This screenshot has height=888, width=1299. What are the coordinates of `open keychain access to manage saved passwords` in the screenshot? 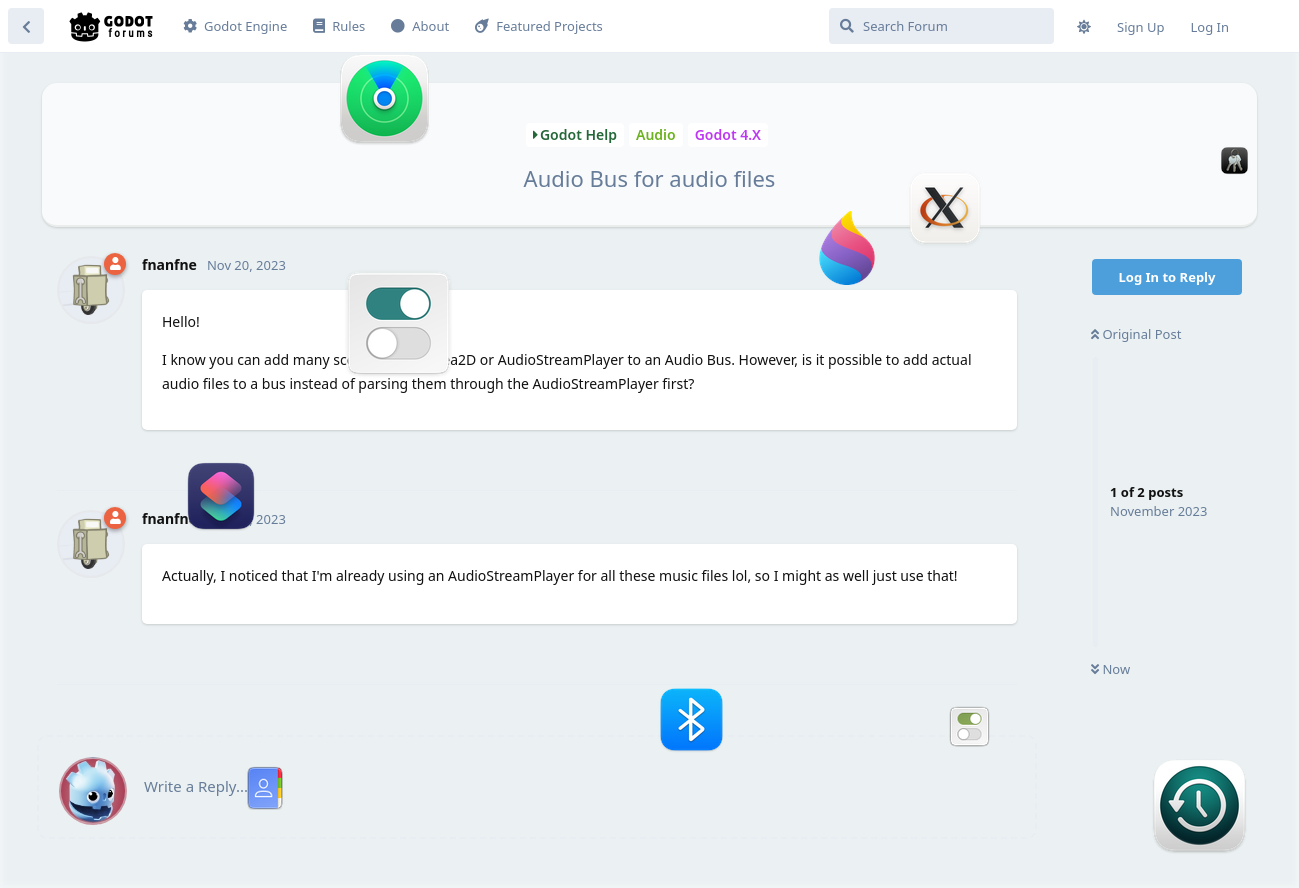 It's located at (1234, 160).